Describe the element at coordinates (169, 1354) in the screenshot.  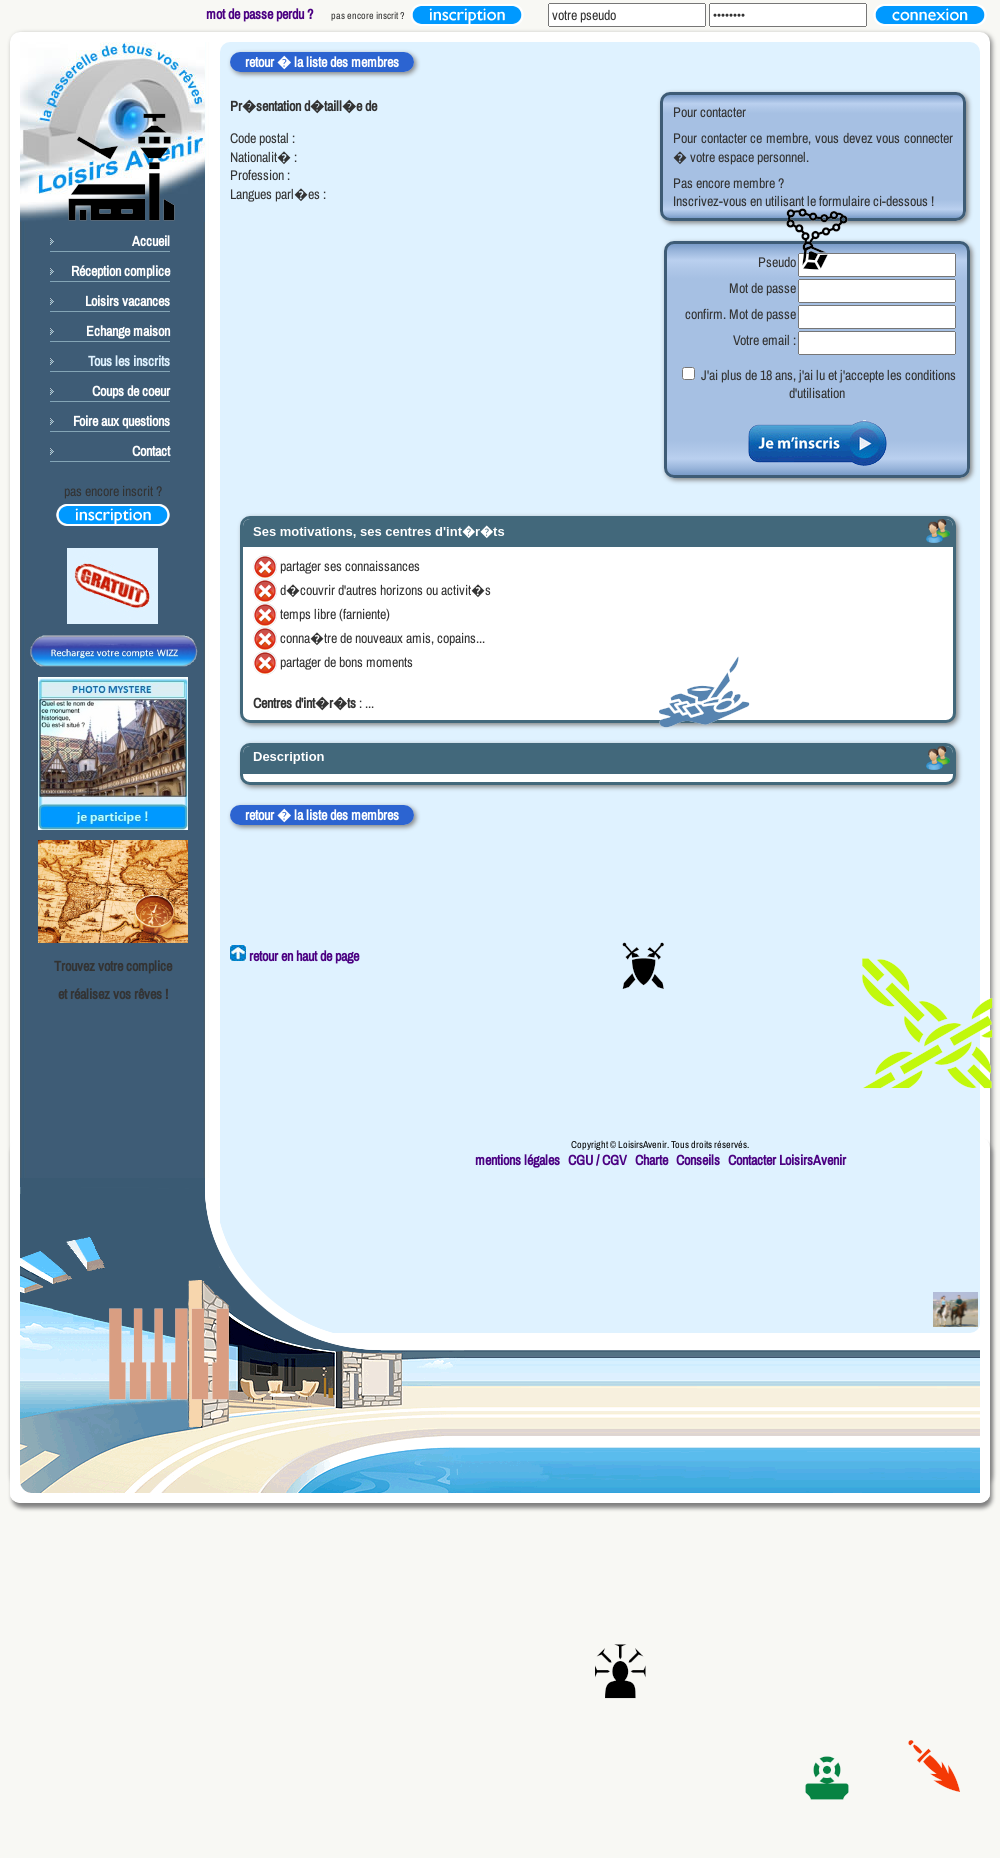
I see `open piano or keyboard instrument` at that location.